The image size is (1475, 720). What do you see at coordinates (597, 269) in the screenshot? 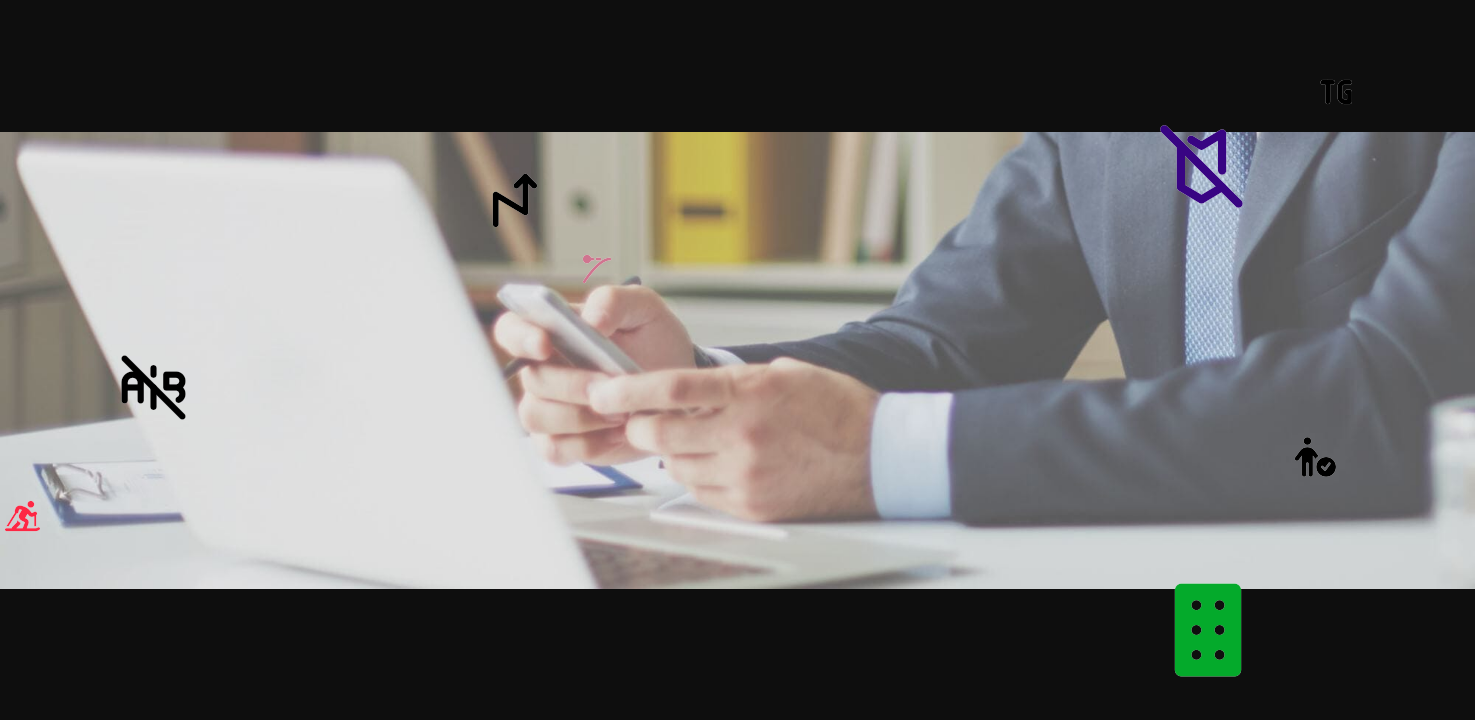
I see `adjust animation easing curve` at bounding box center [597, 269].